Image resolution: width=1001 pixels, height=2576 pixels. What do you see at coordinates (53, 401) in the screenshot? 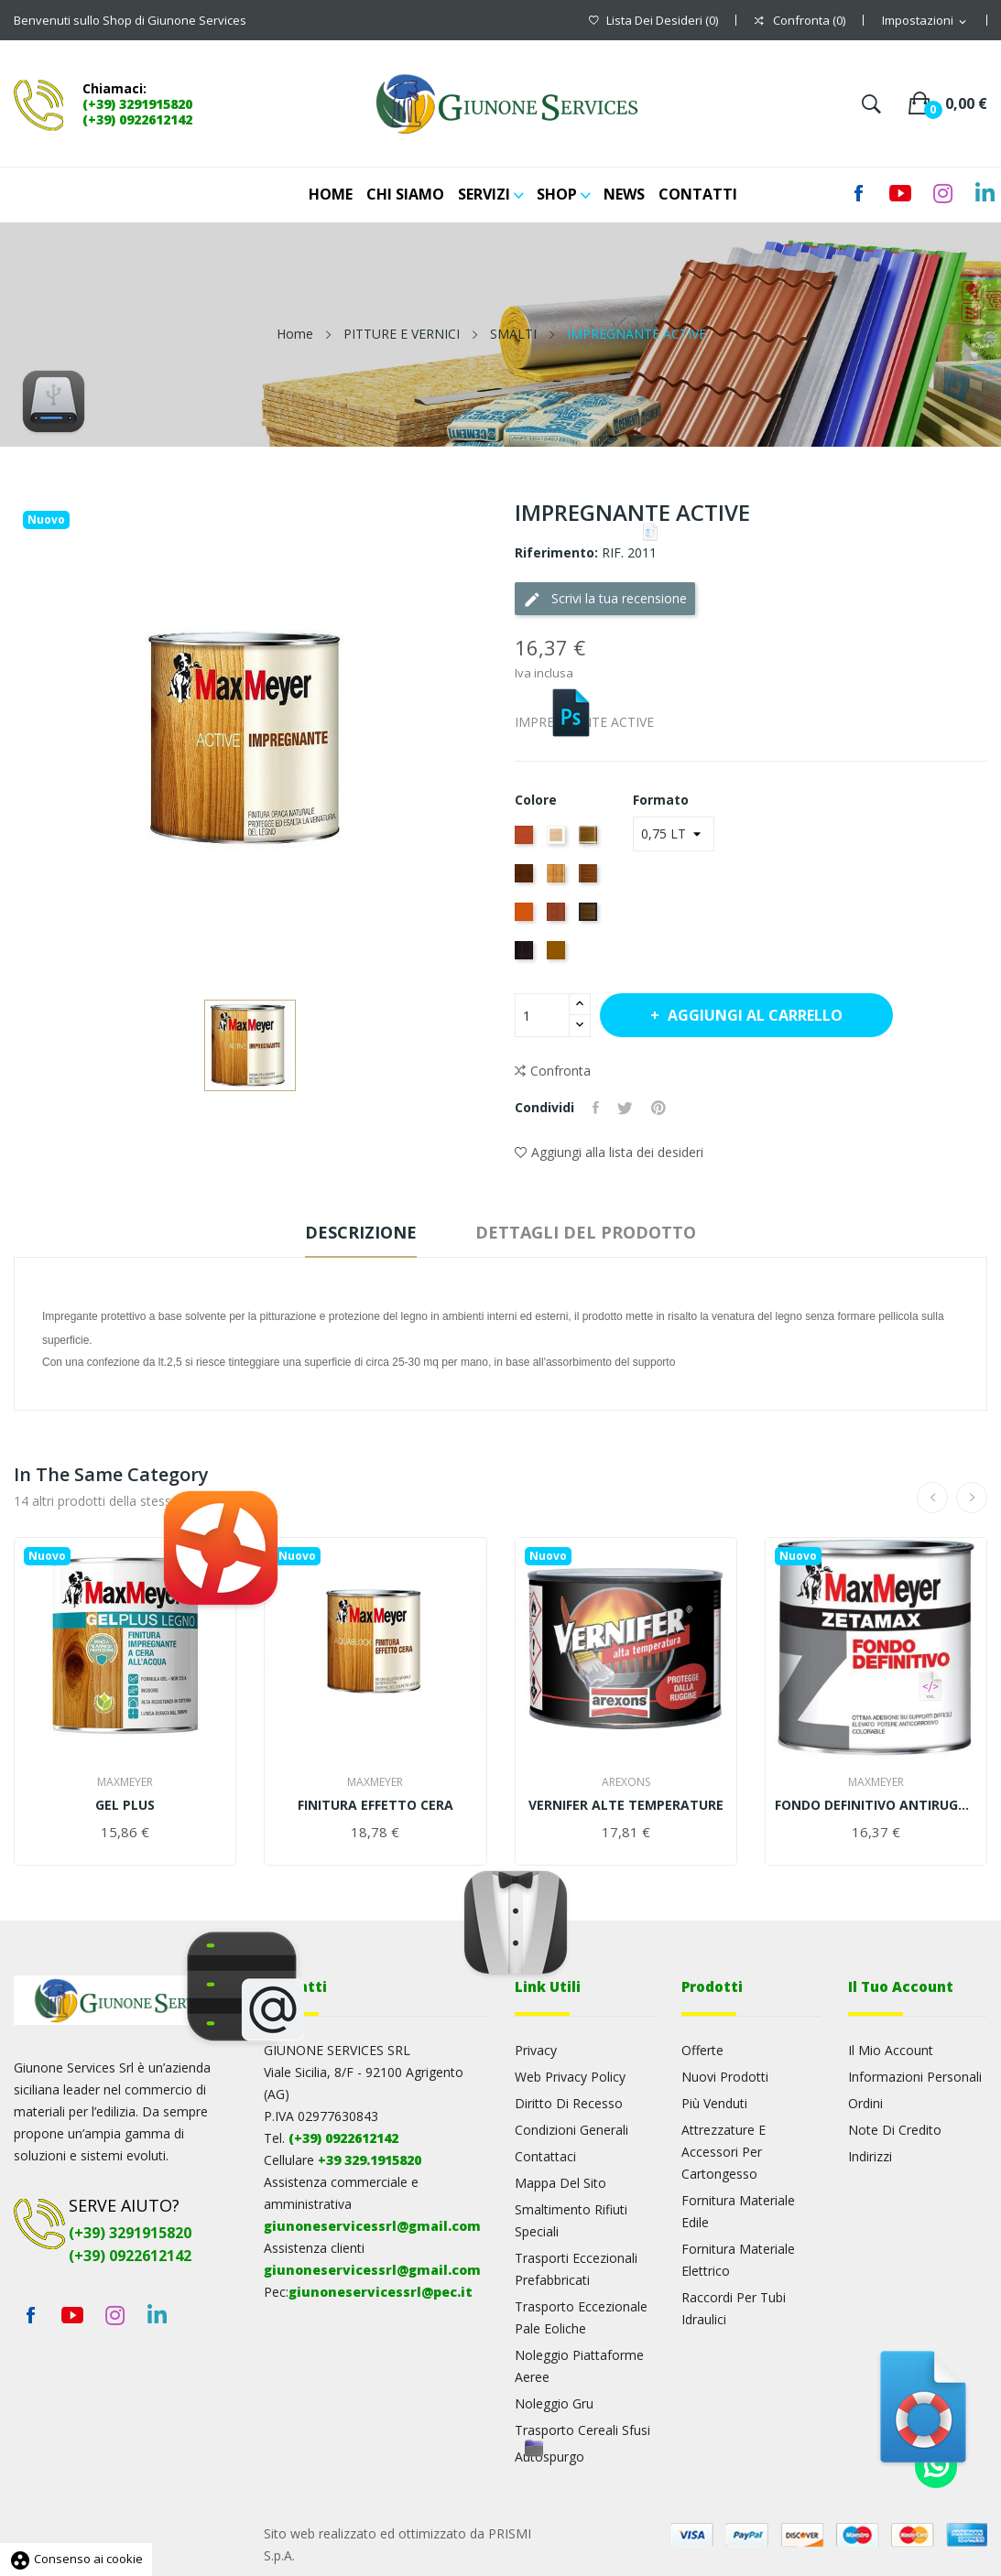
I see `launch ventoy bootable usb creation tool` at bounding box center [53, 401].